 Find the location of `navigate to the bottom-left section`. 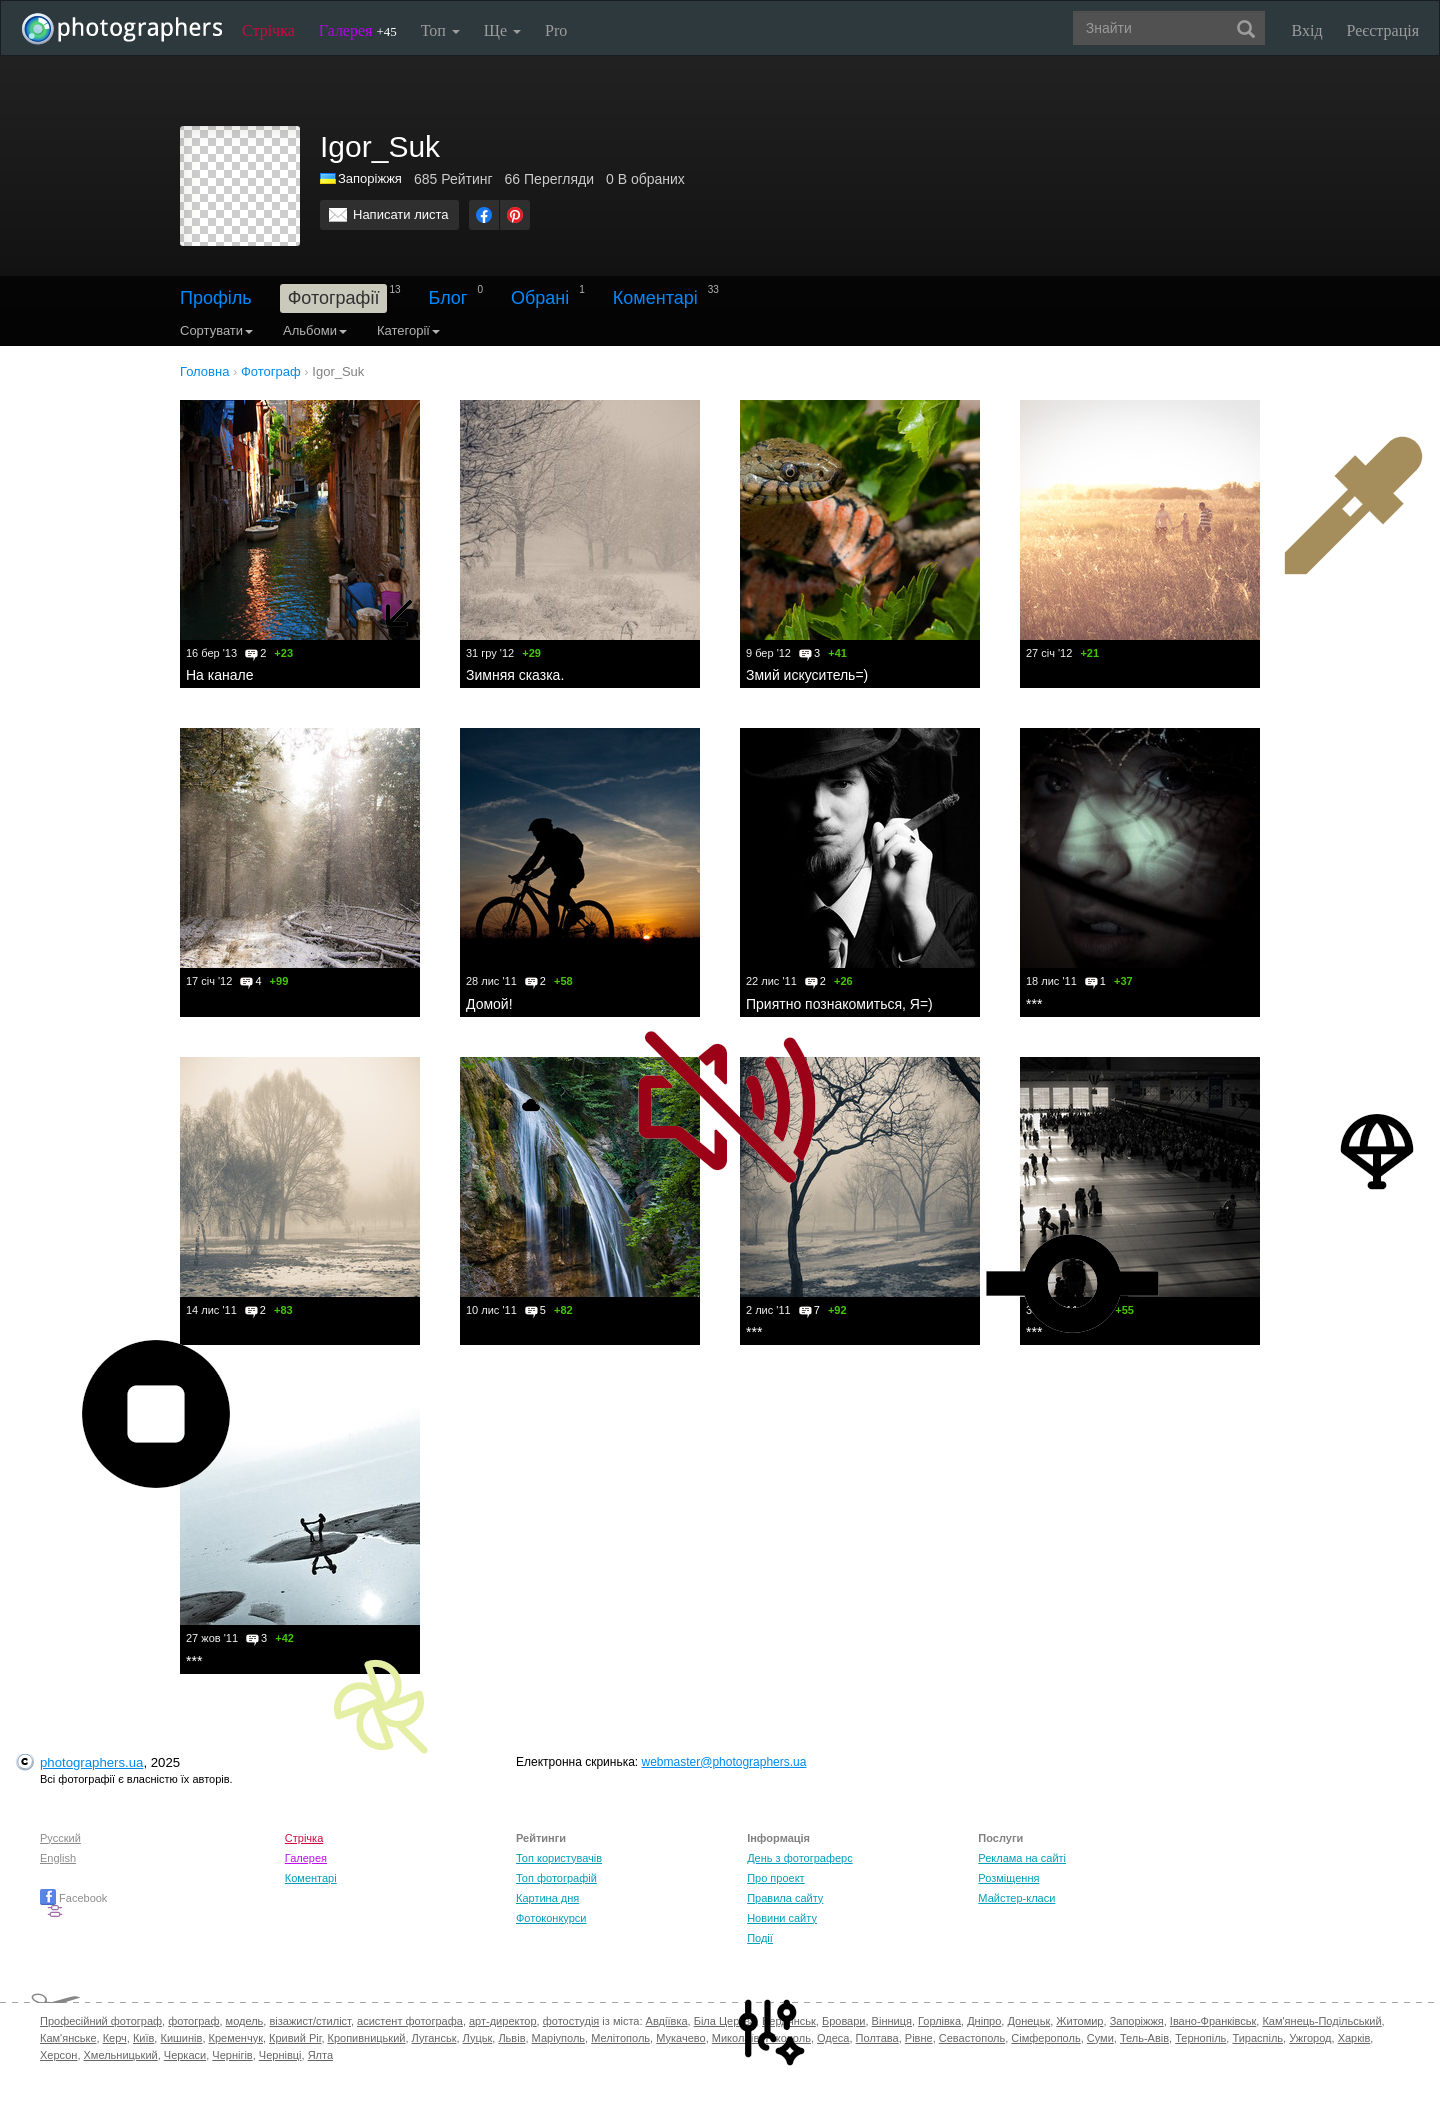

navigate to the bottom-left section is located at coordinates (399, 613).